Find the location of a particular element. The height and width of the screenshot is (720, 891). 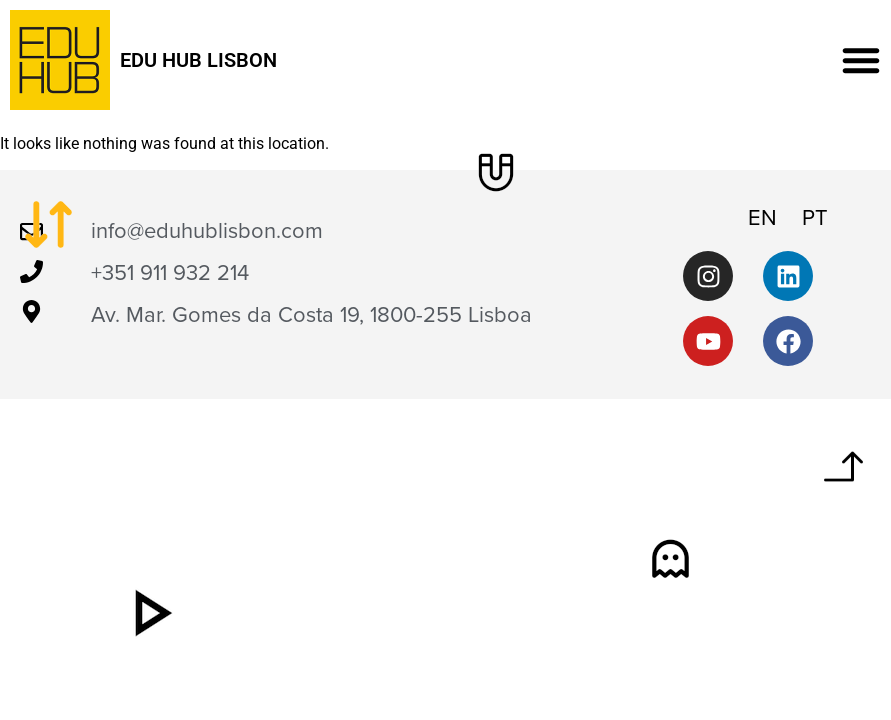

sort items in ascending or descending order is located at coordinates (48, 224).